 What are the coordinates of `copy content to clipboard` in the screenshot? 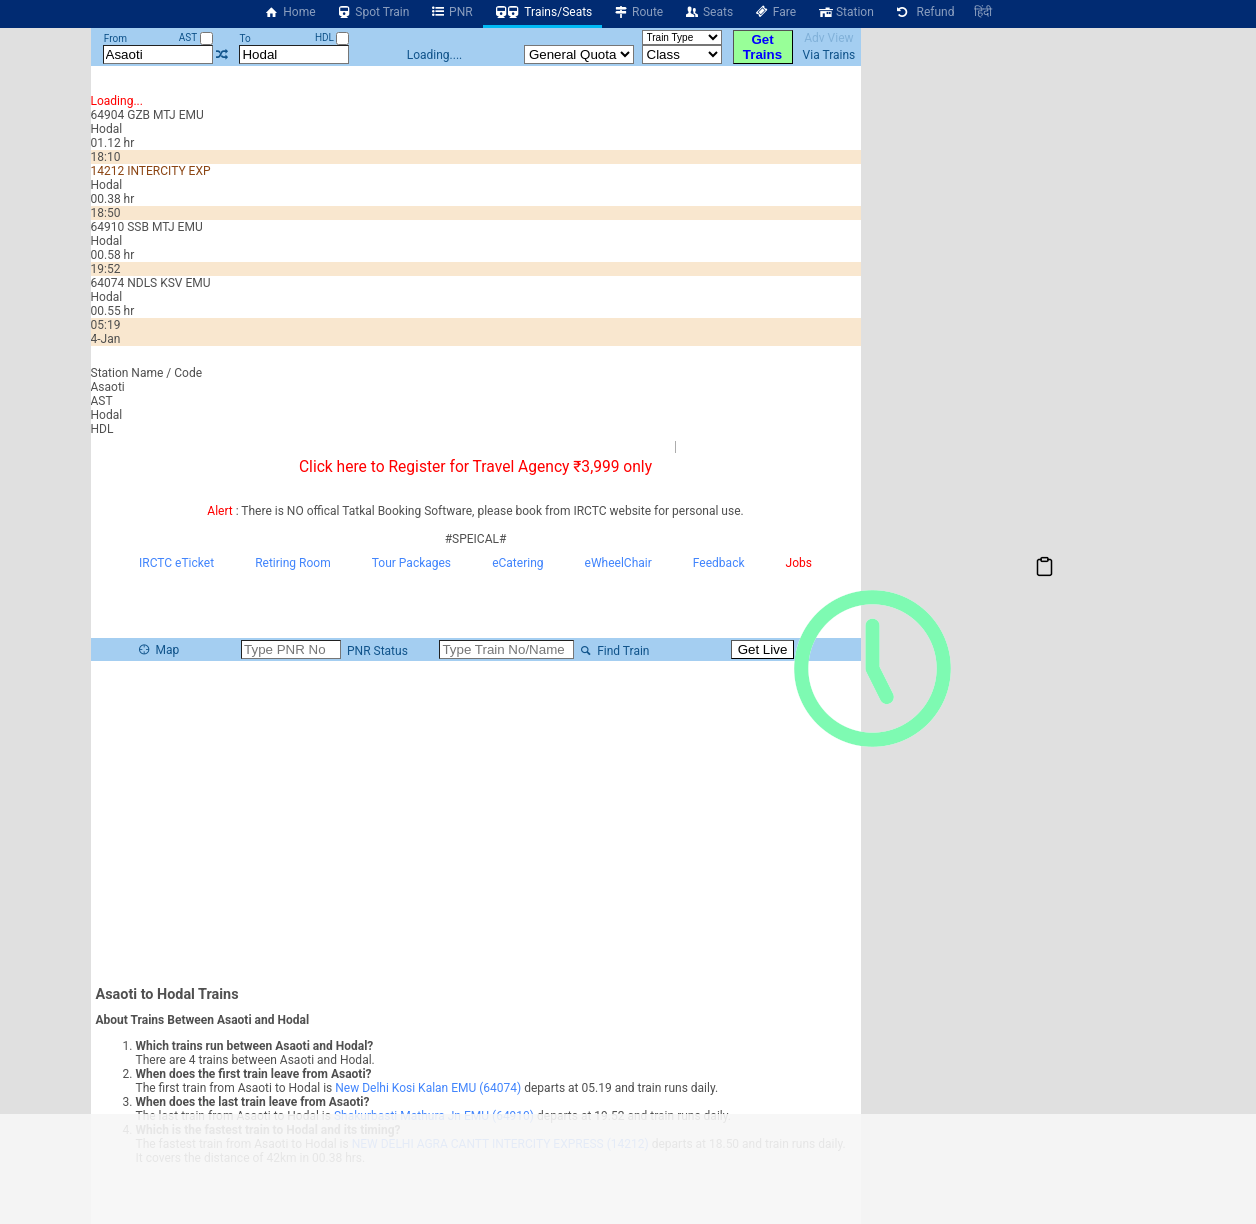 It's located at (1044, 566).